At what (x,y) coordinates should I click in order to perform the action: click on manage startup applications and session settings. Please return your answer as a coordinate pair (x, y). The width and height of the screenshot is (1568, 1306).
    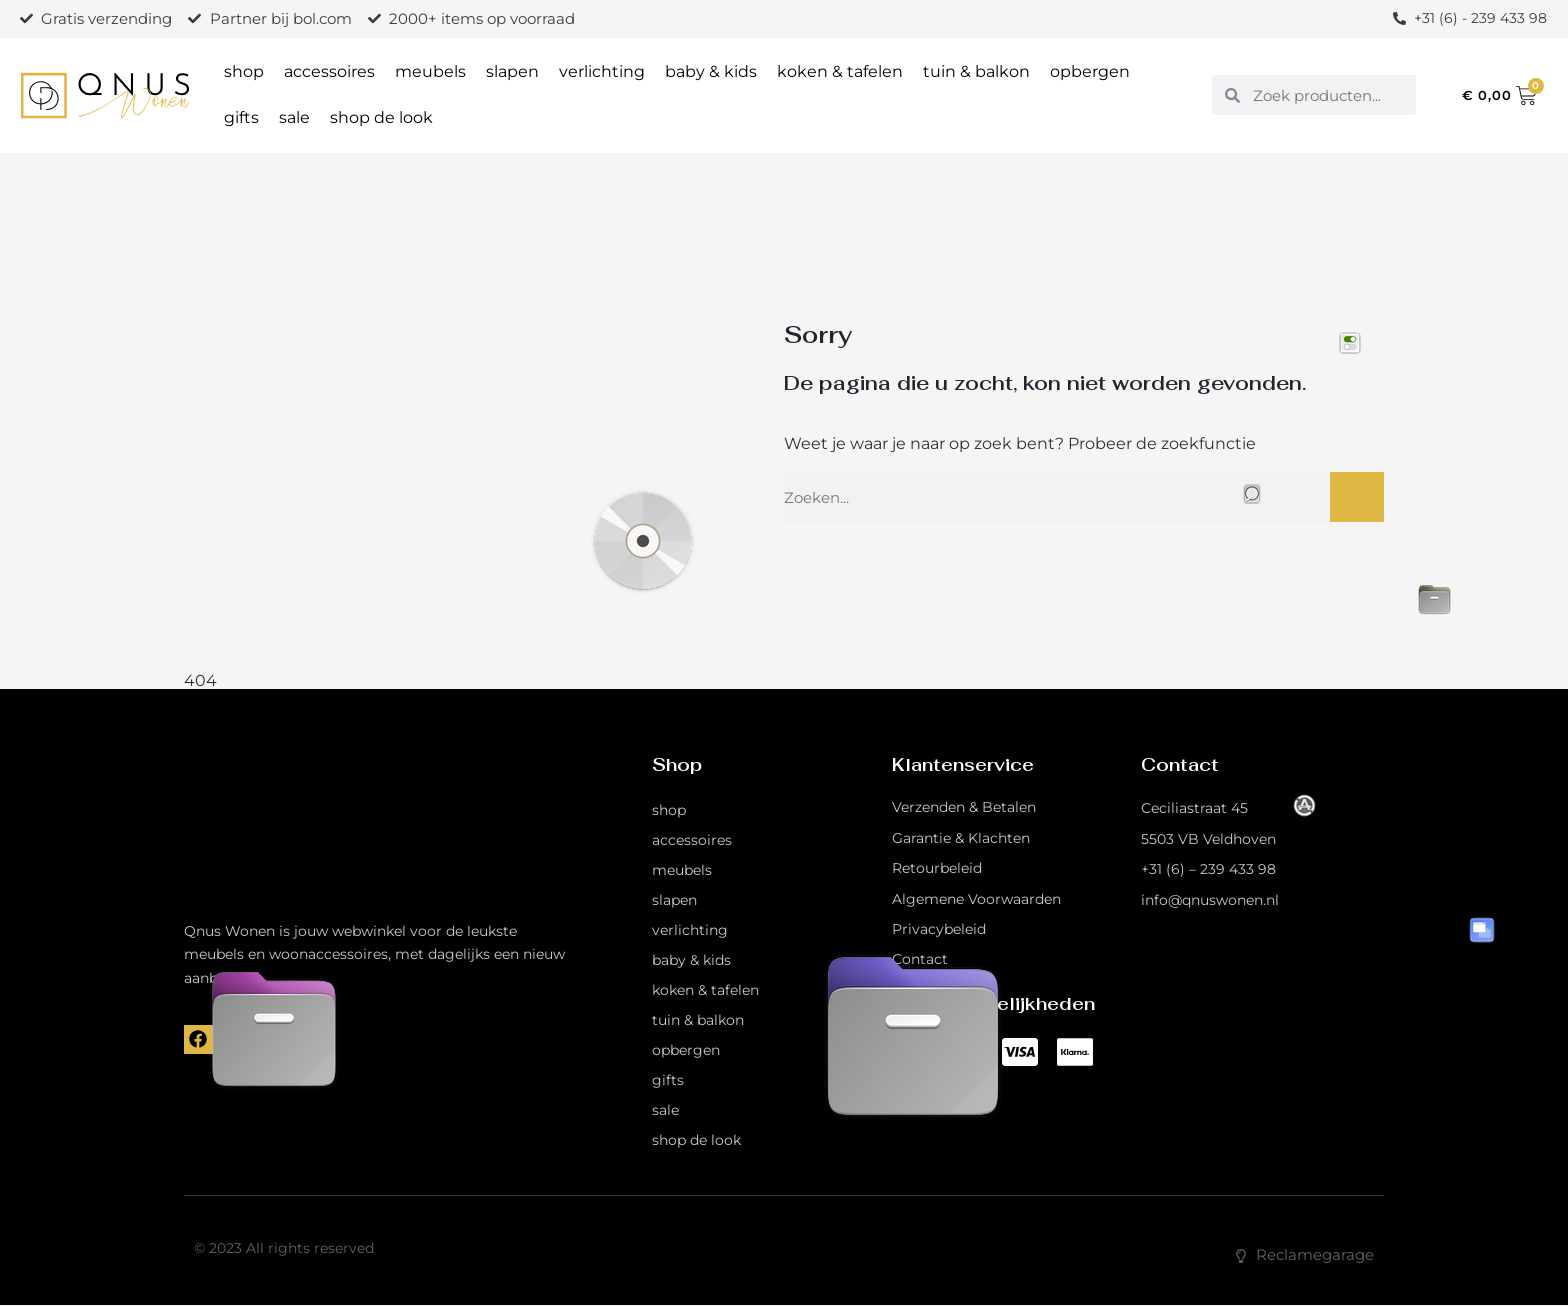
    Looking at the image, I should click on (1482, 930).